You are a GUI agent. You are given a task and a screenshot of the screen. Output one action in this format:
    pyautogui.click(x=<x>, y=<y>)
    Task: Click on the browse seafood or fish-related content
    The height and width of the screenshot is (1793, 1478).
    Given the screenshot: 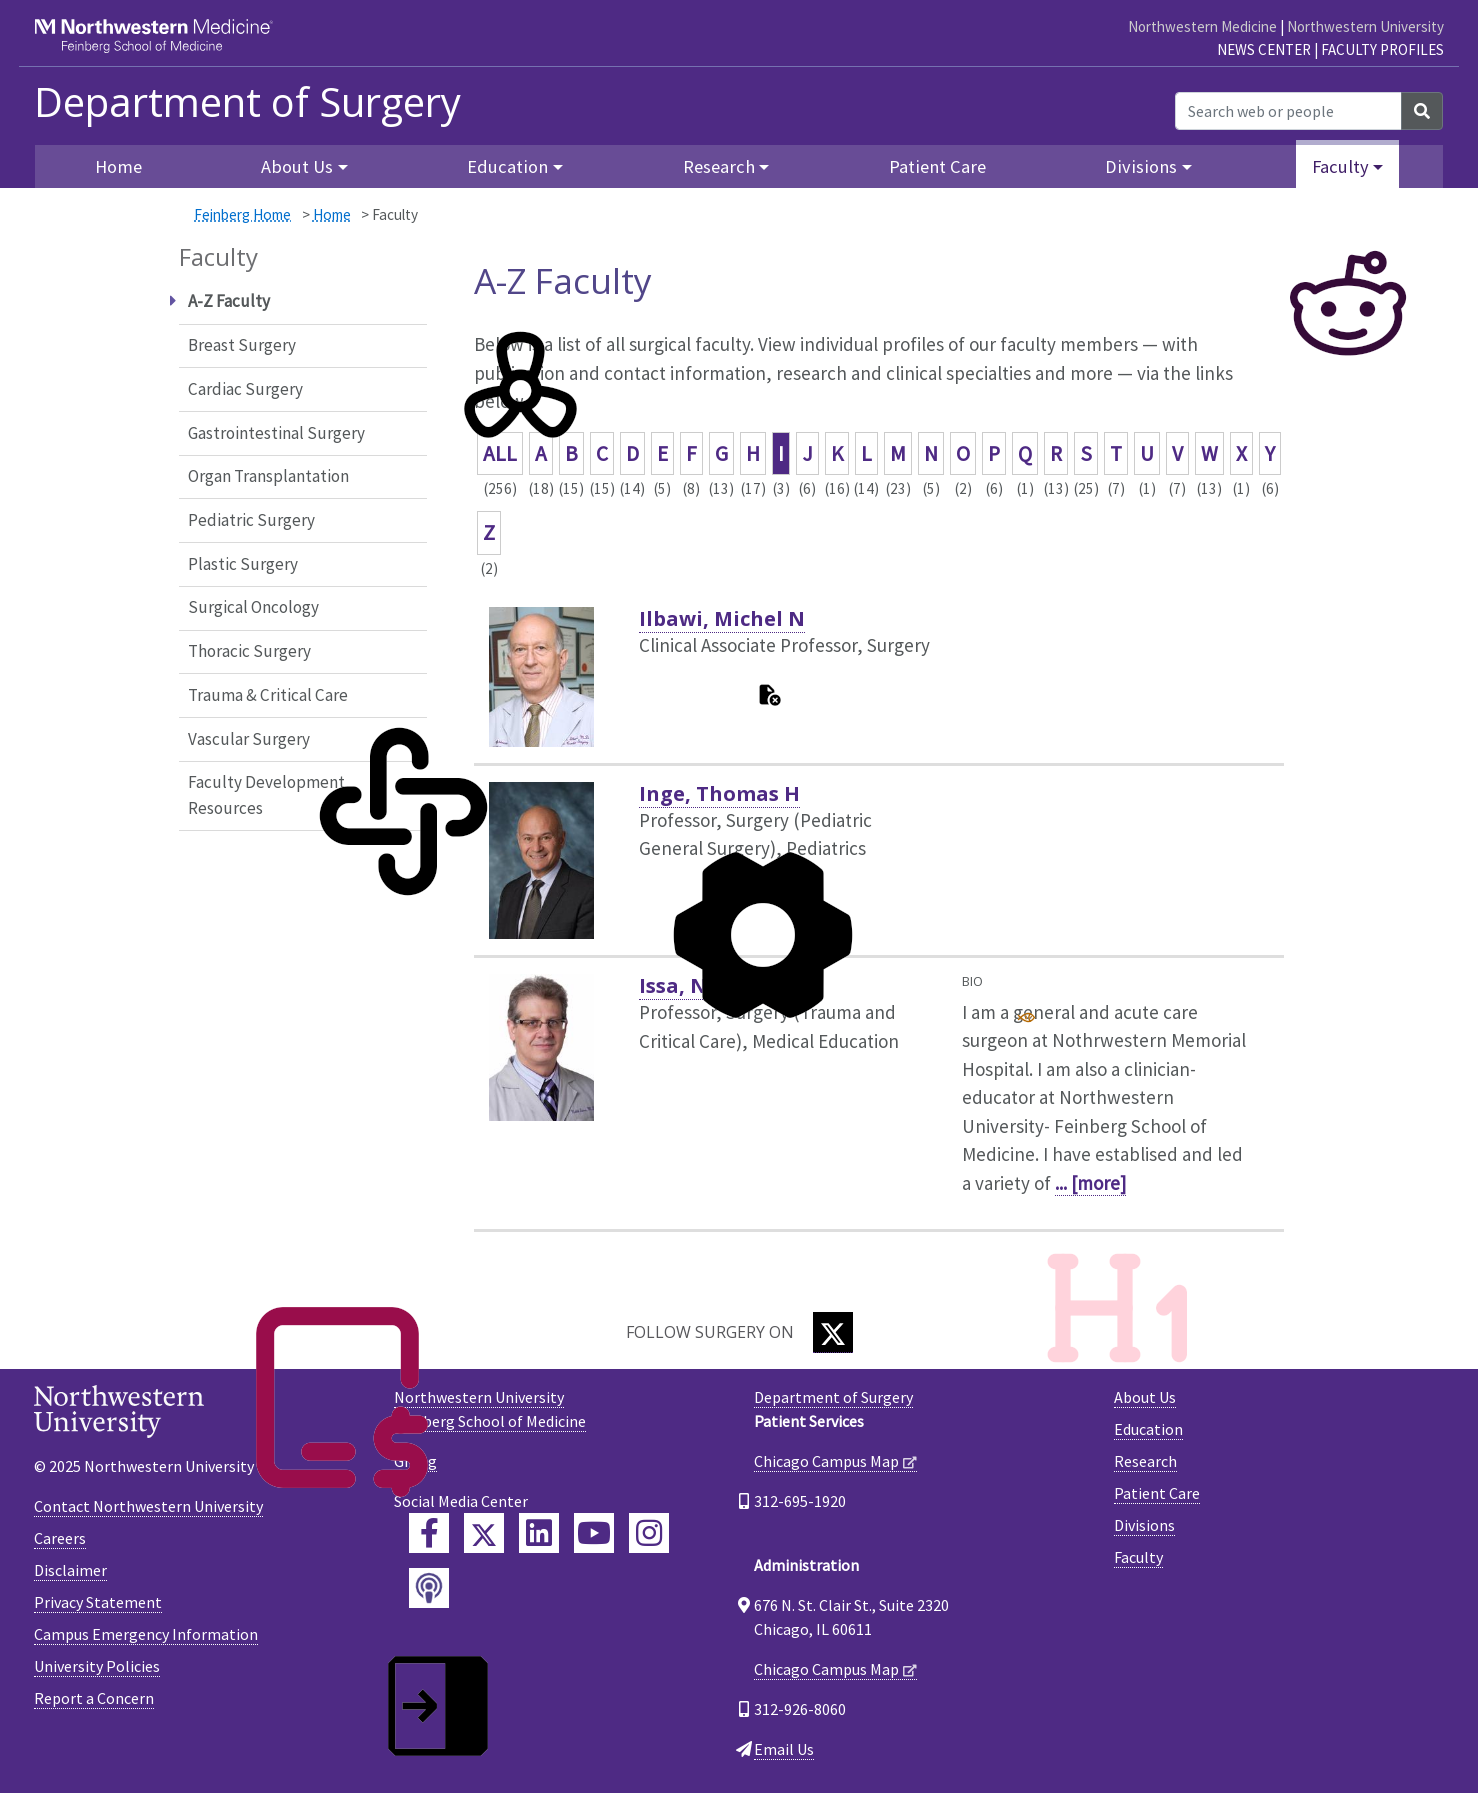 What is the action you would take?
    pyautogui.click(x=1026, y=1017)
    